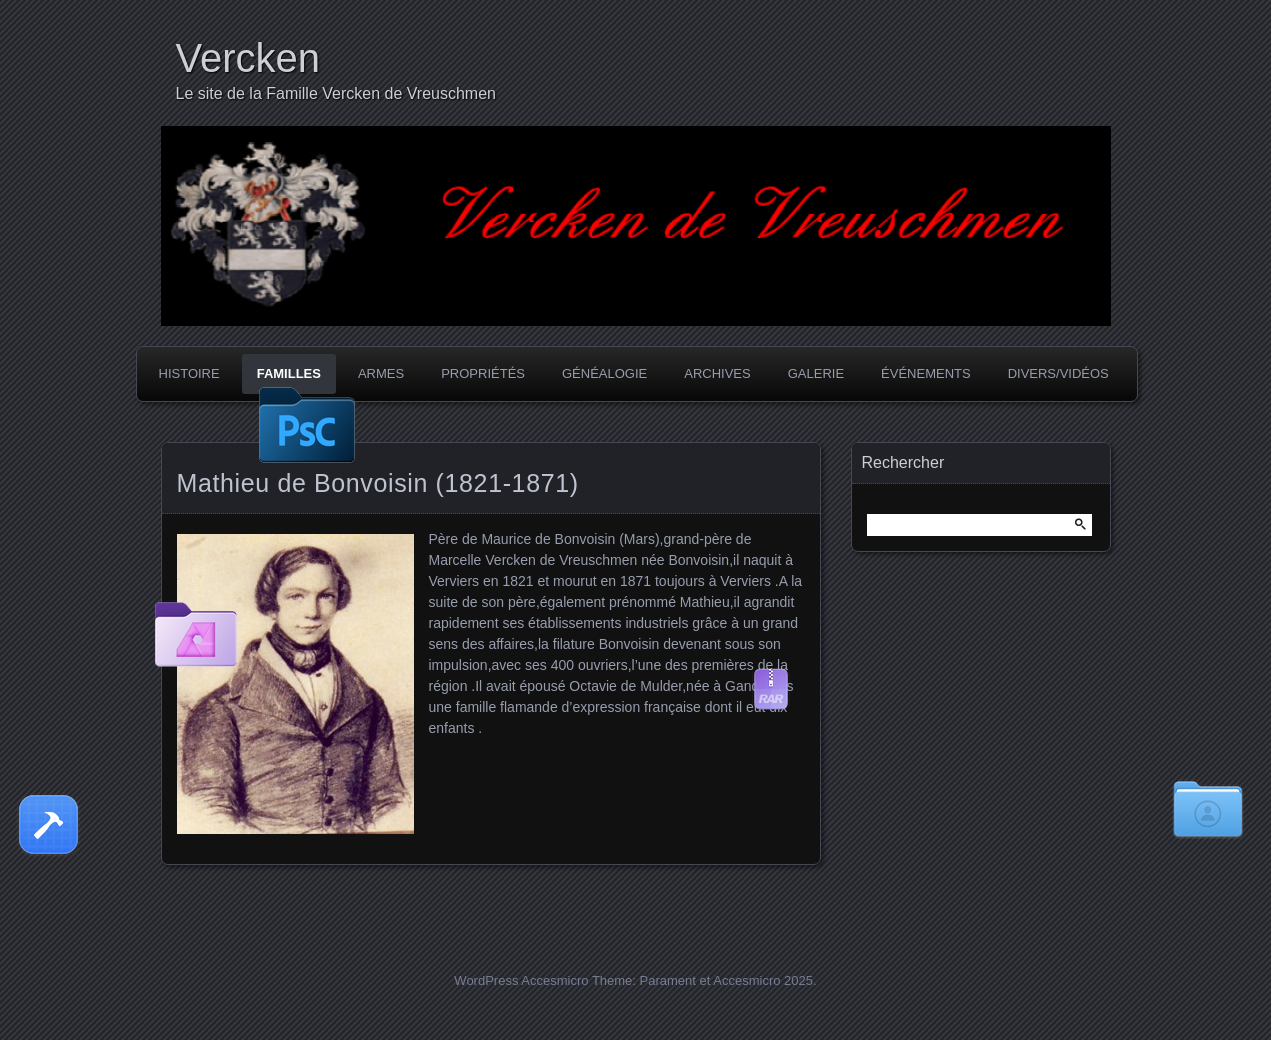  What do you see at coordinates (48, 824) in the screenshot?
I see `open developer tools or IDE` at bounding box center [48, 824].